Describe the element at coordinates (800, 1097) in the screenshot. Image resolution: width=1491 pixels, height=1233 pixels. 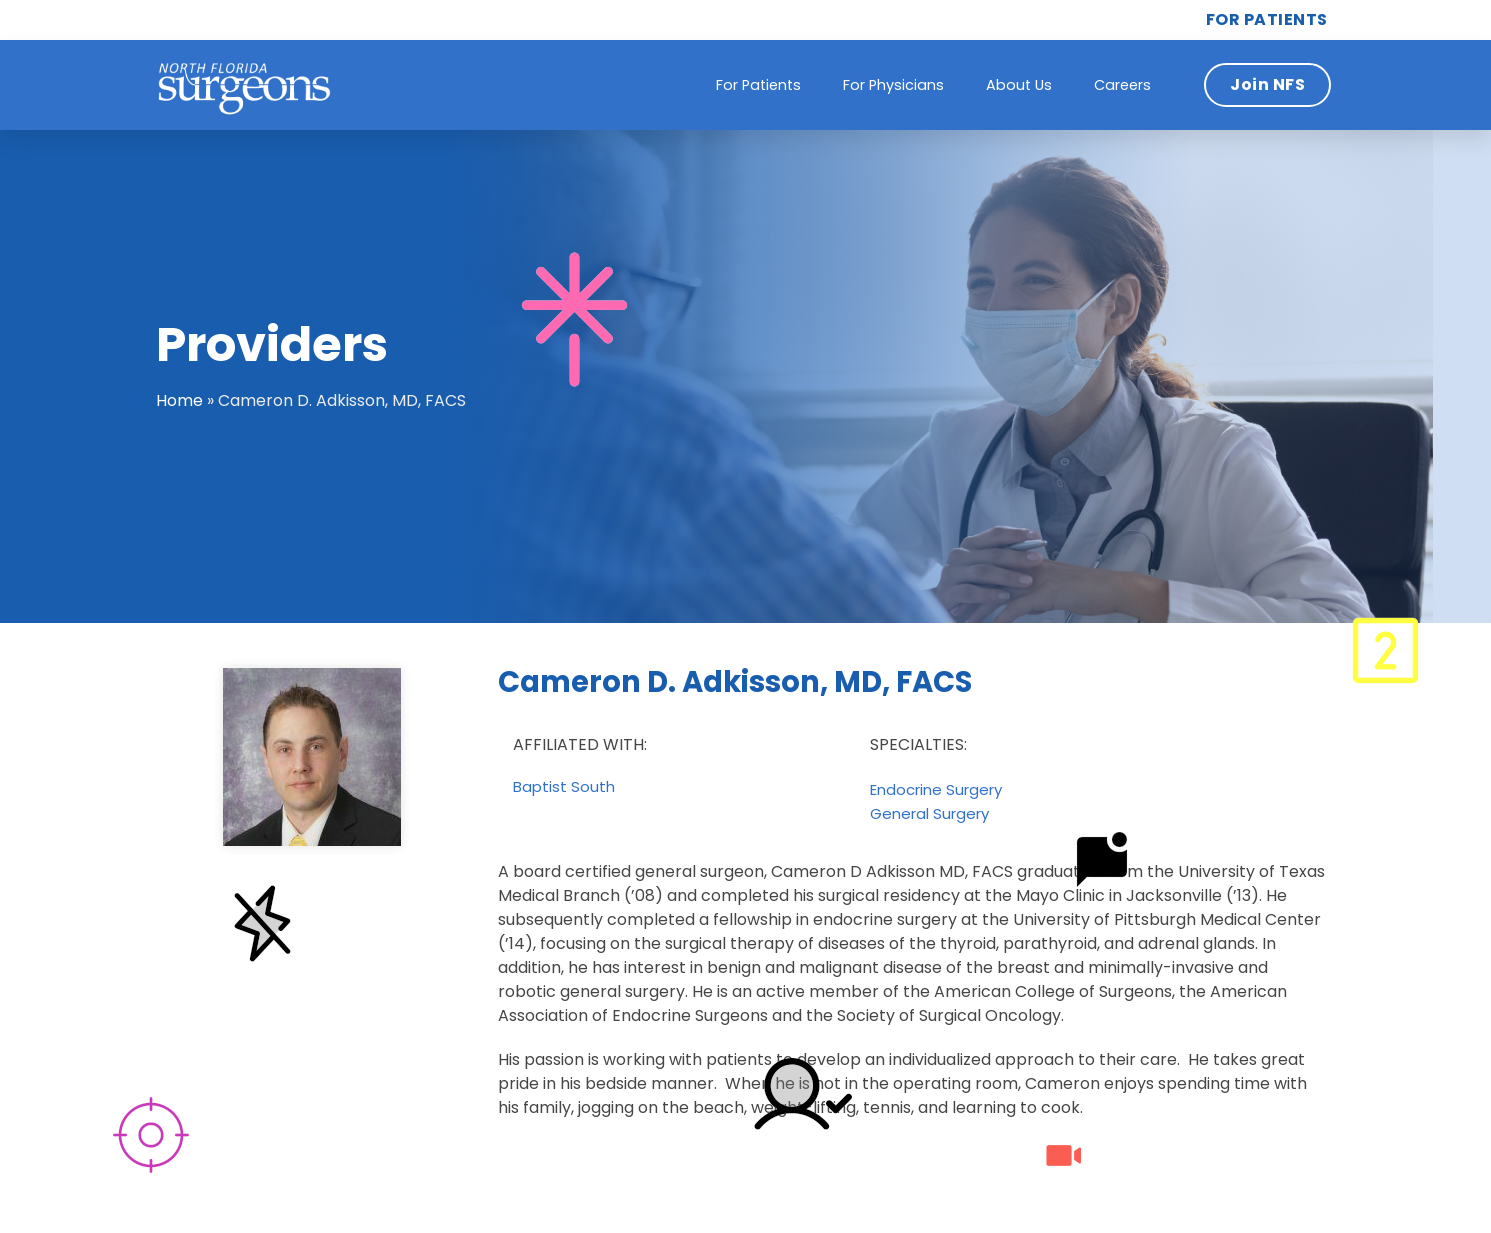
I see `confirm or verify a user account` at that location.